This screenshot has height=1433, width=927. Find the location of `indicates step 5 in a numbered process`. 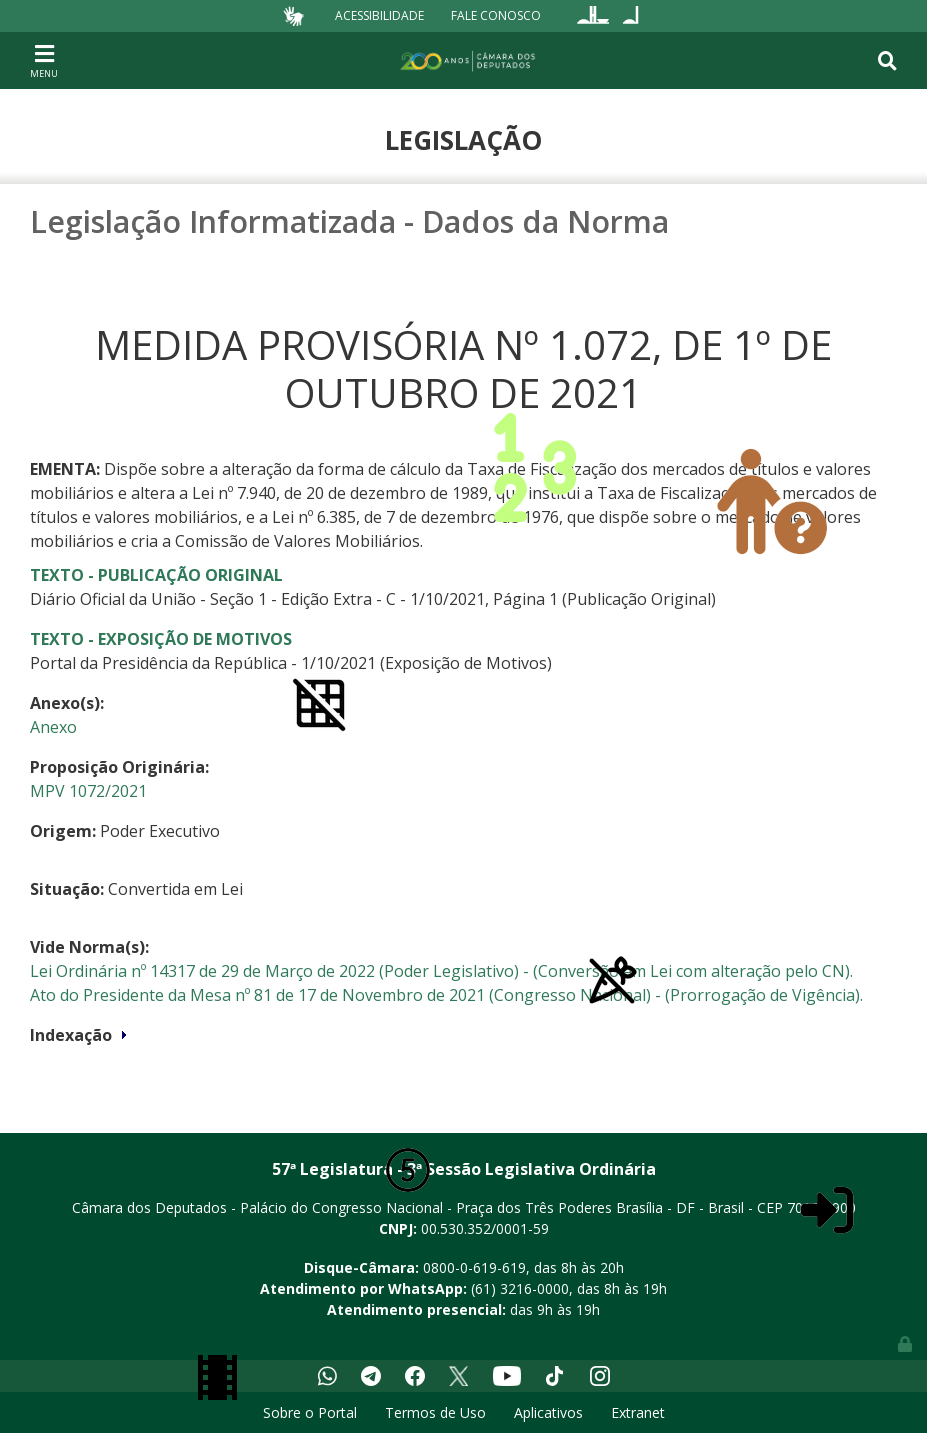

indicates step 5 in a numbered process is located at coordinates (408, 1170).